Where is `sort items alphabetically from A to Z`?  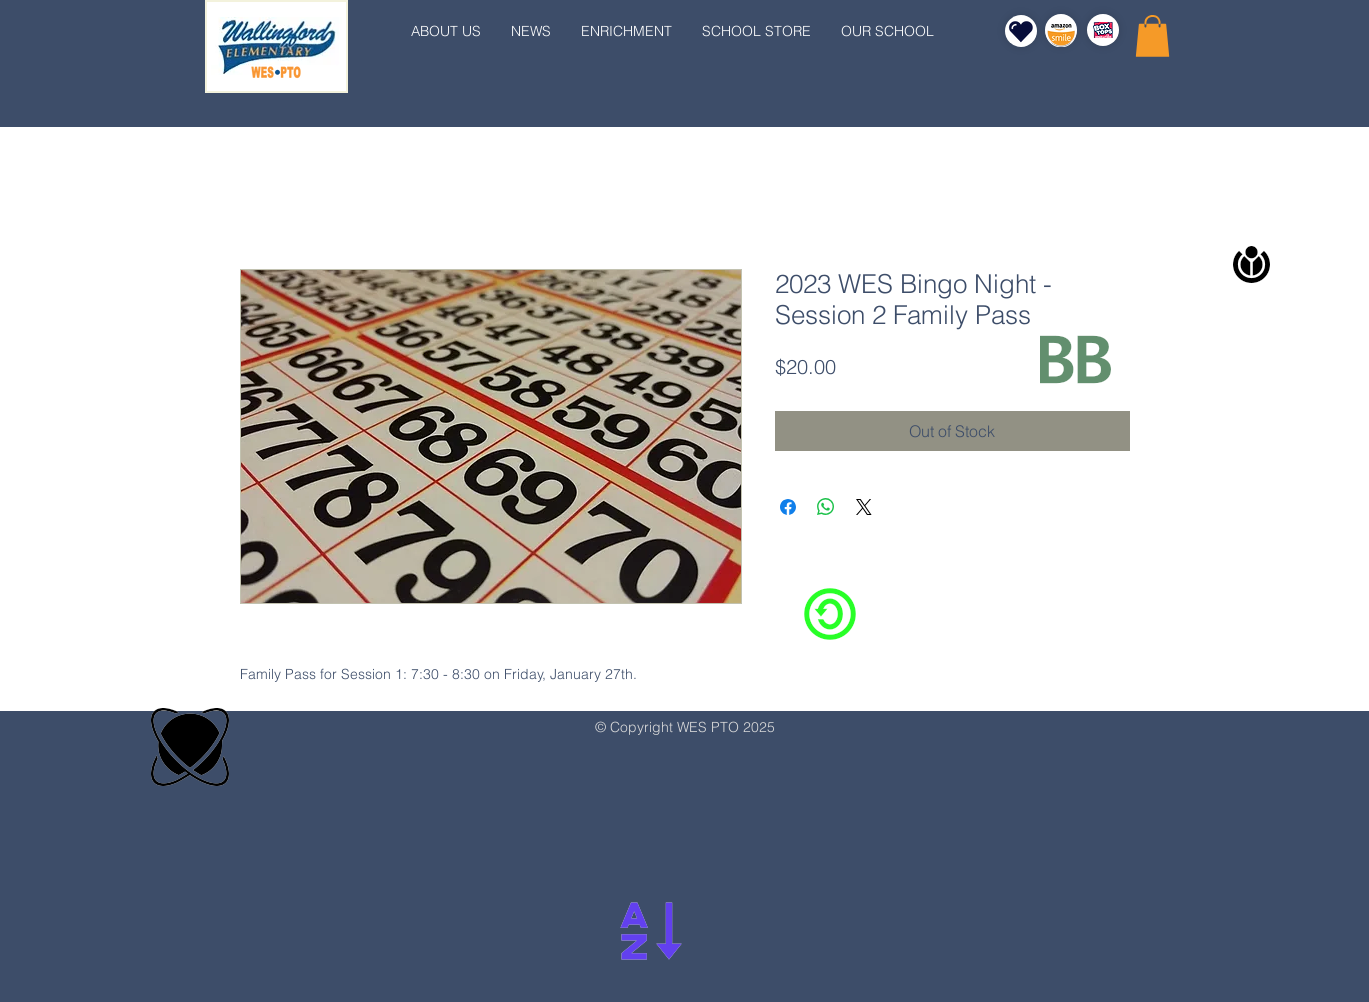
sort items alphabetically from A to Z is located at coordinates (650, 931).